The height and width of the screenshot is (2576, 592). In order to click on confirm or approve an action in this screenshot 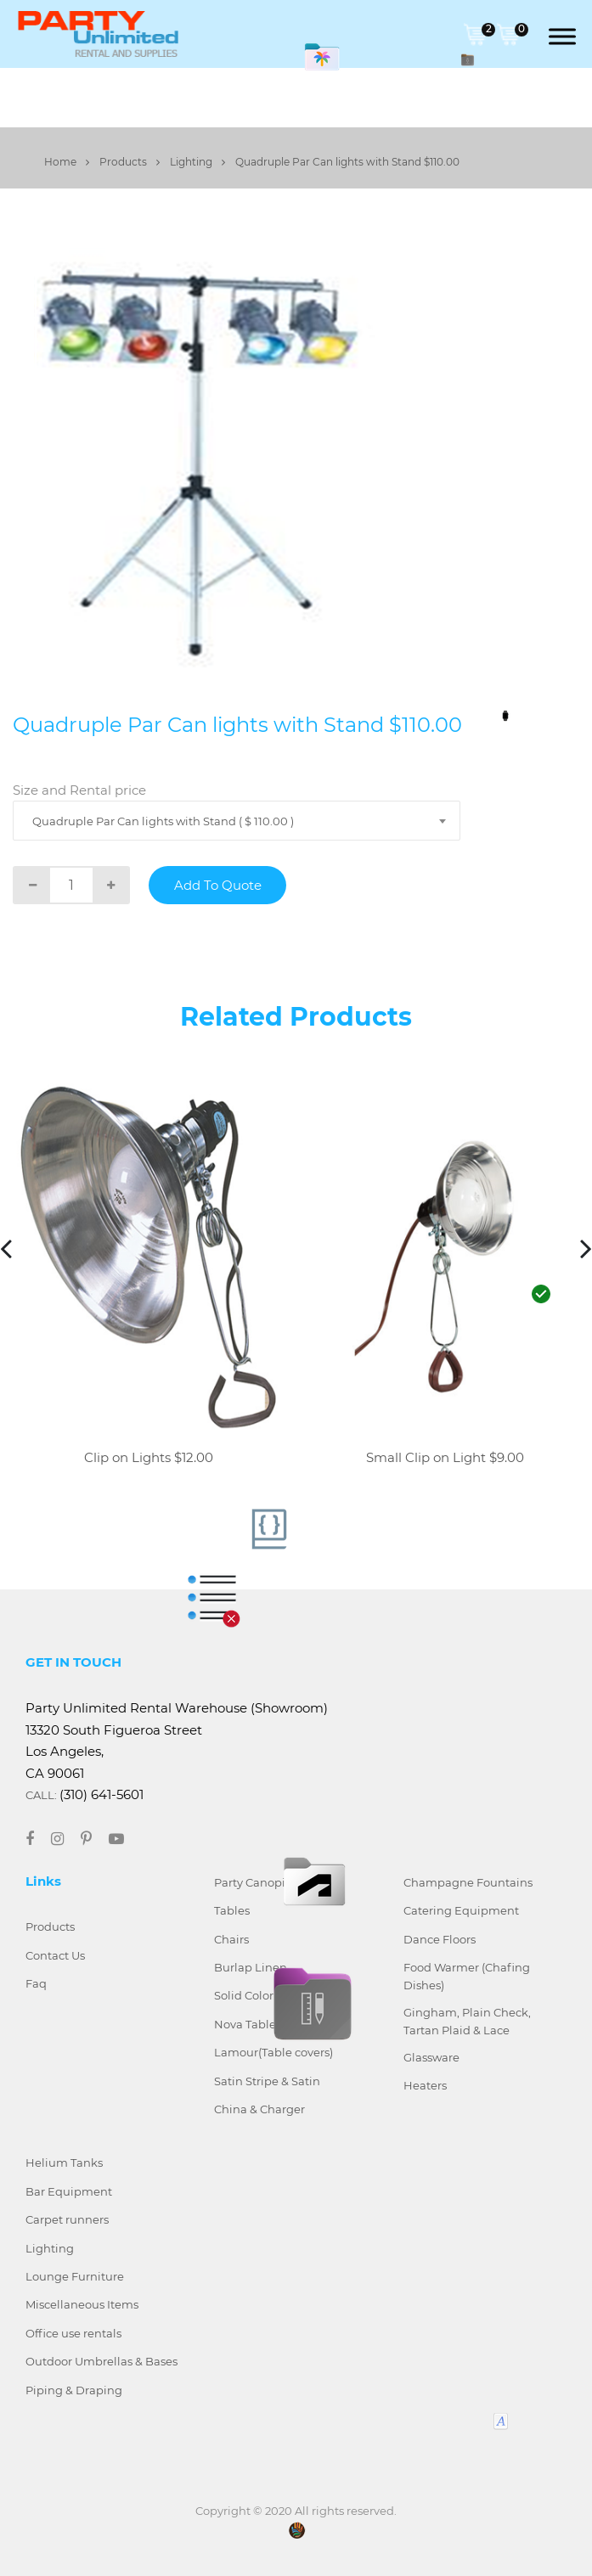, I will do `click(541, 1294)`.